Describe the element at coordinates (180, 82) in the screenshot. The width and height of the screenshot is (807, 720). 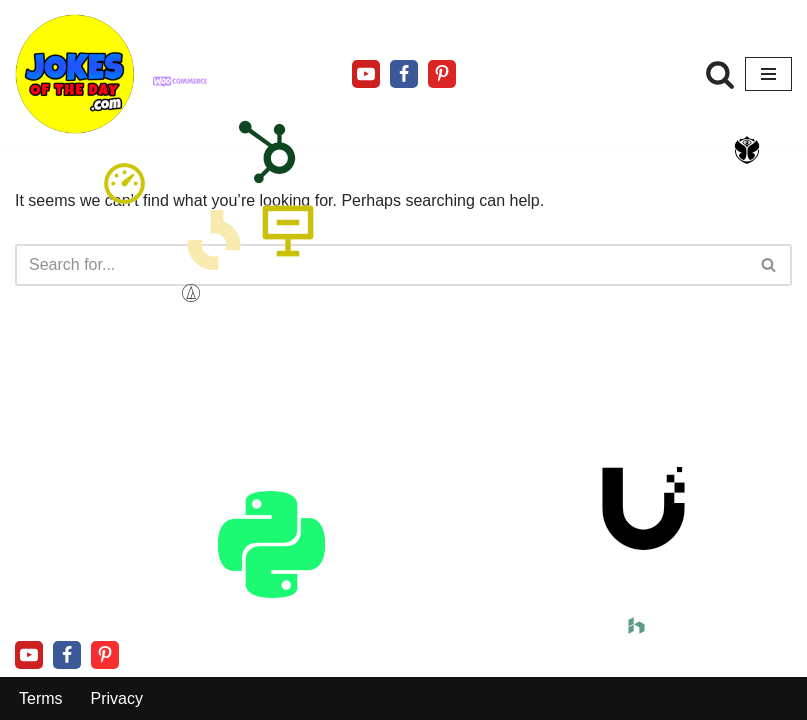
I see `access woocommerce store settings` at that location.